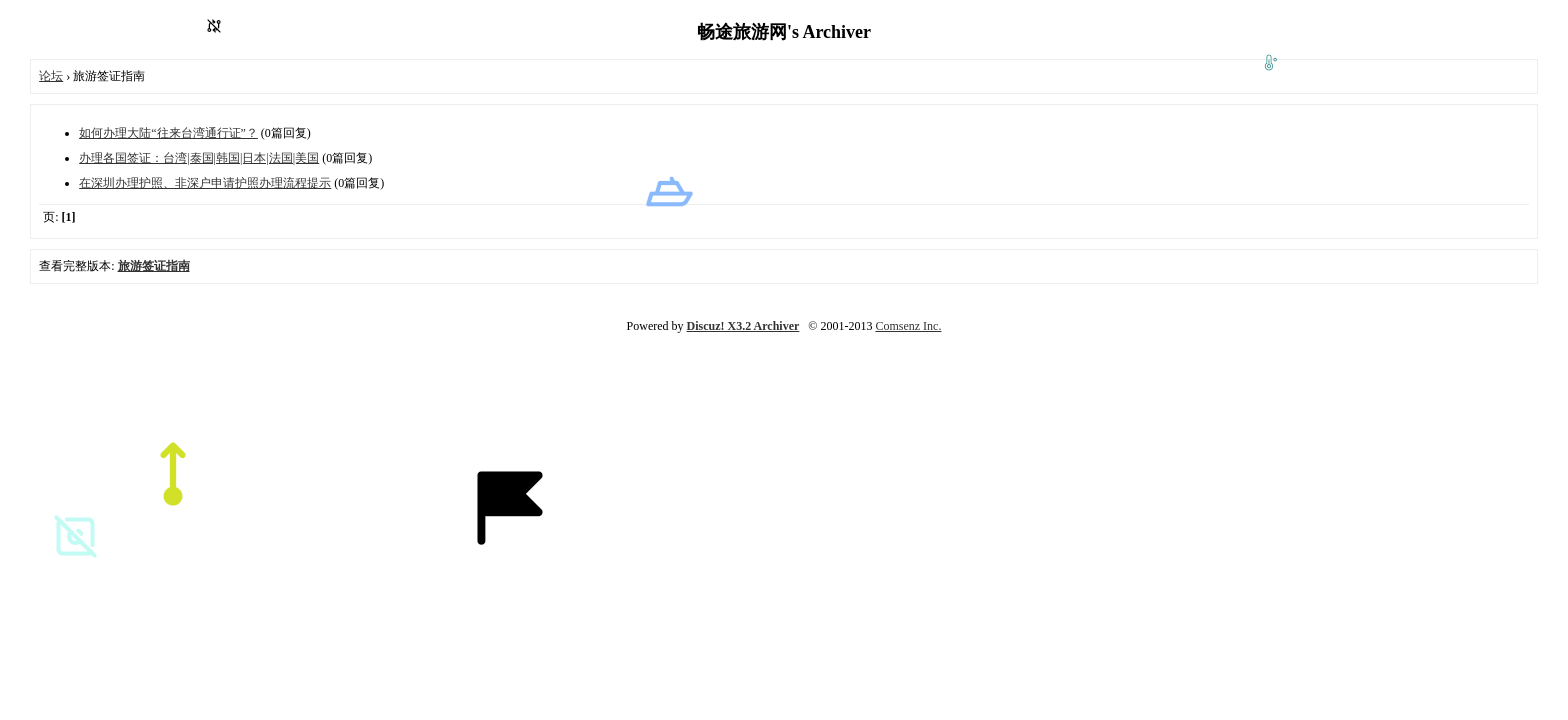 The image size is (1568, 720). What do you see at coordinates (214, 26) in the screenshot?
I see `exchange or swap feature is disabled` at bounding box center [214, 26].